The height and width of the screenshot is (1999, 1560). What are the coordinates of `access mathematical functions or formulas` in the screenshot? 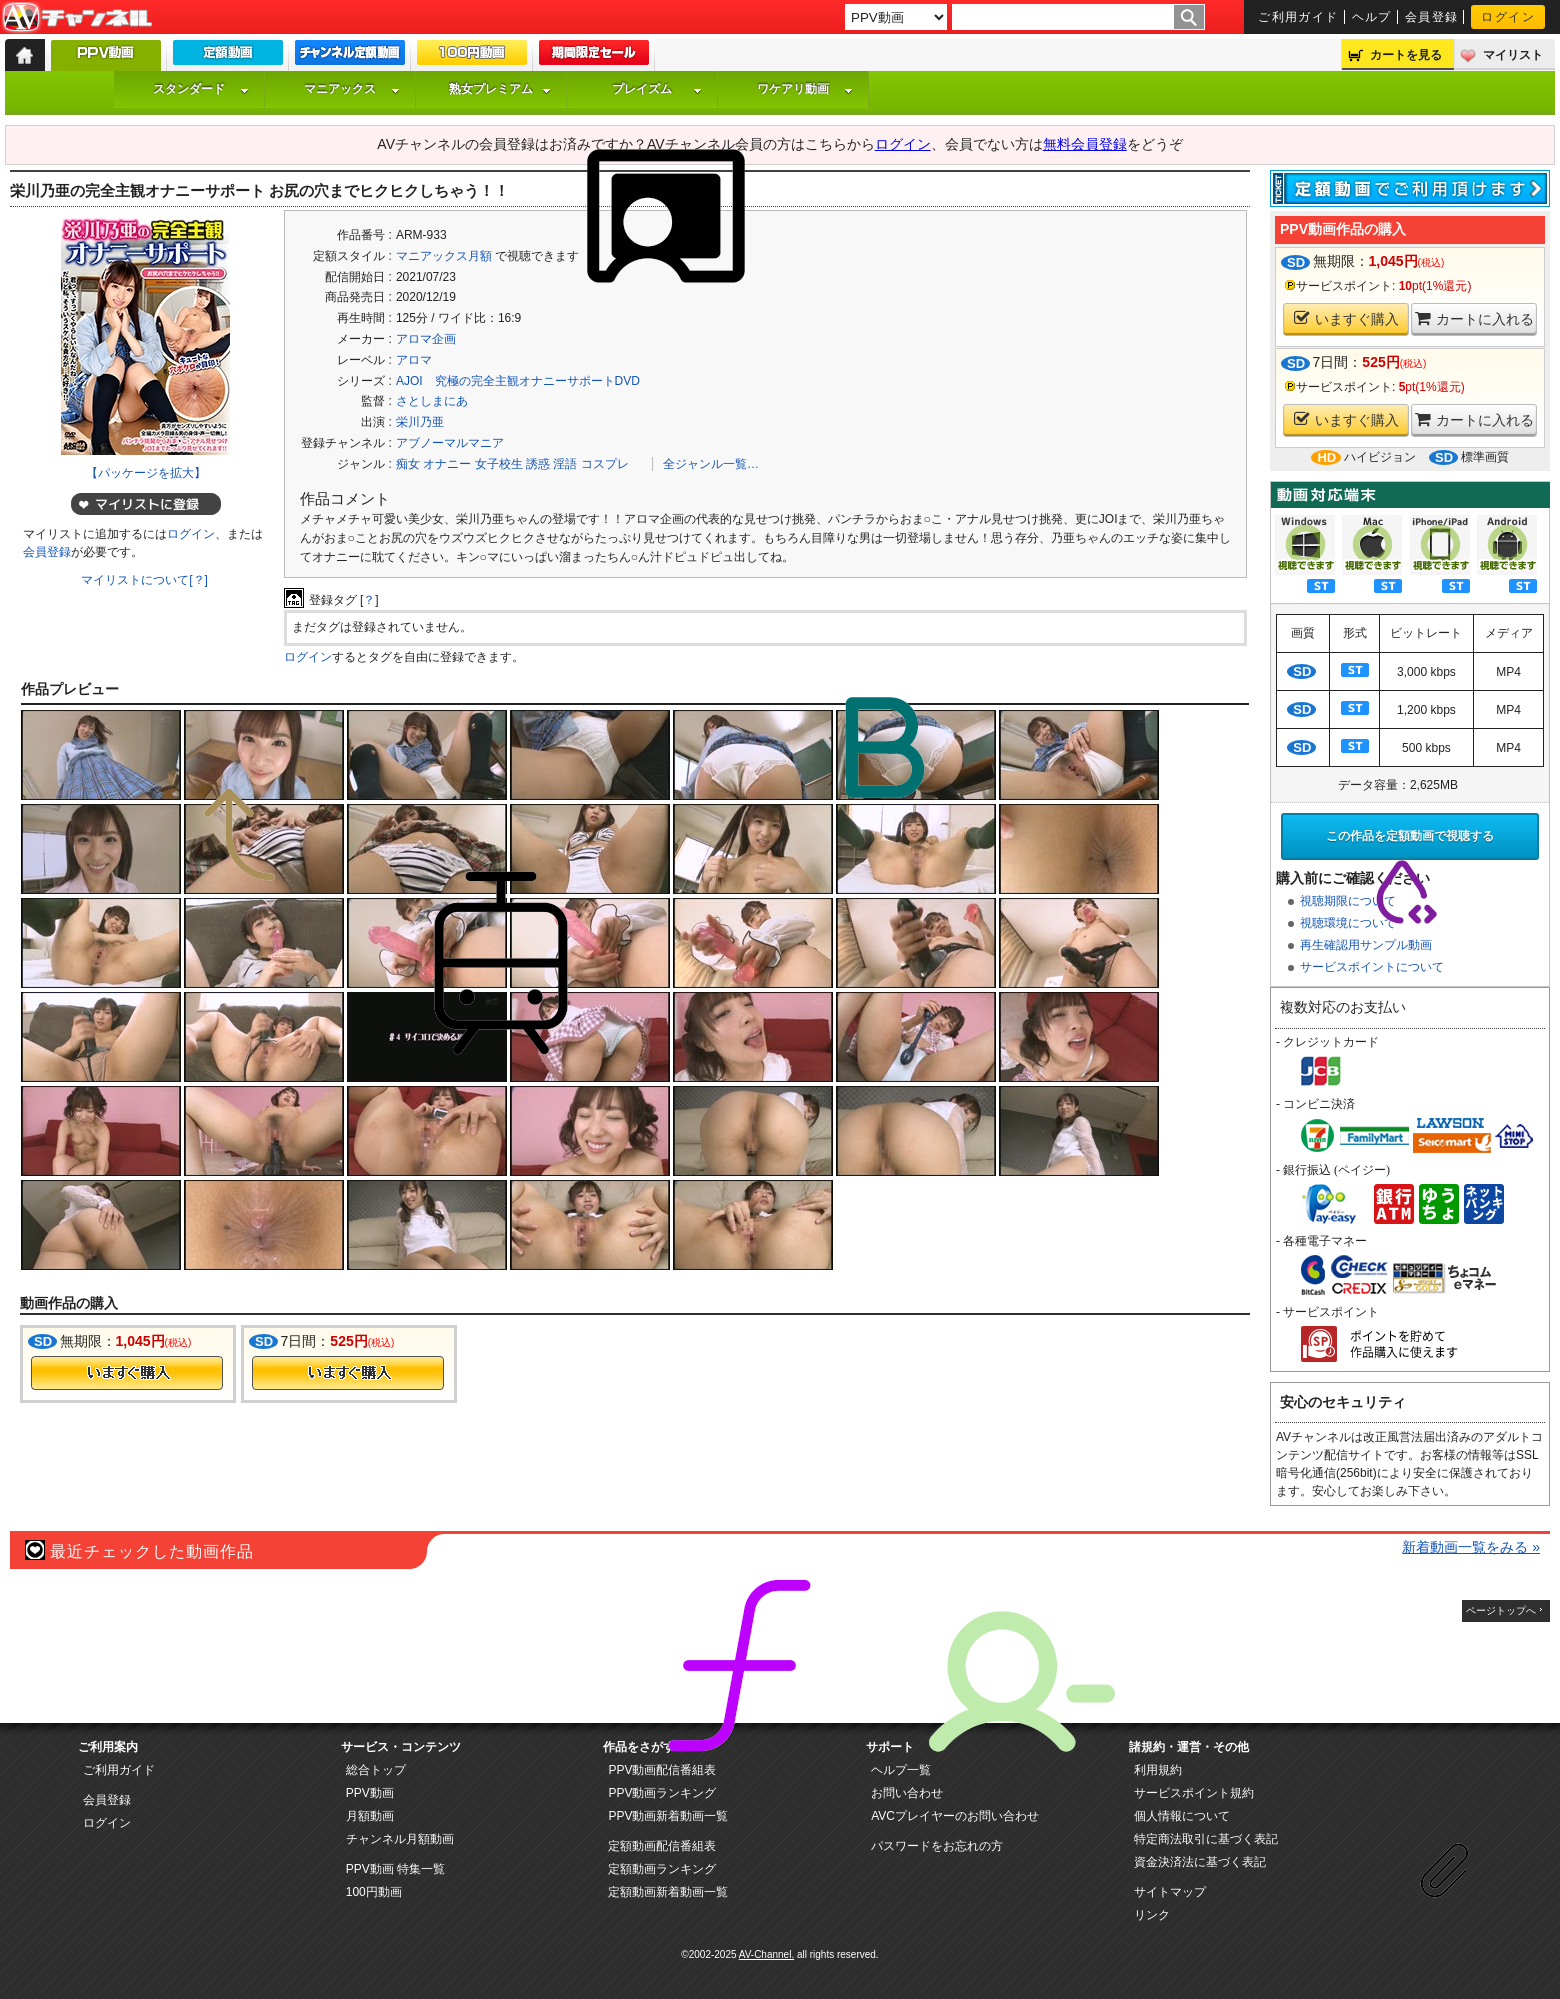 It's located at (739, 1665).